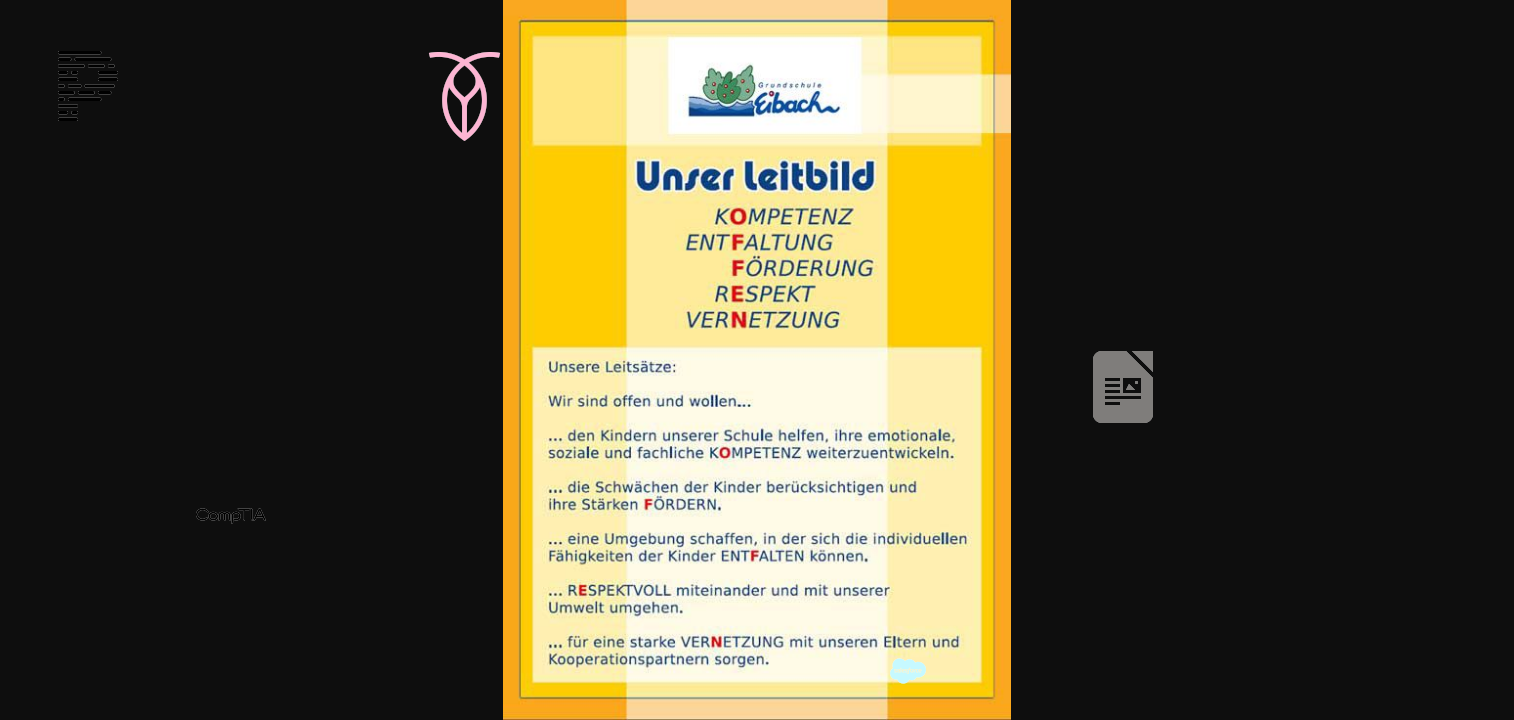 The width and height of the screenshot is (1514, 720). Describe the element at coordinates (464, 96) in the screenshot. I see `cockroach labs company logo` at that location.